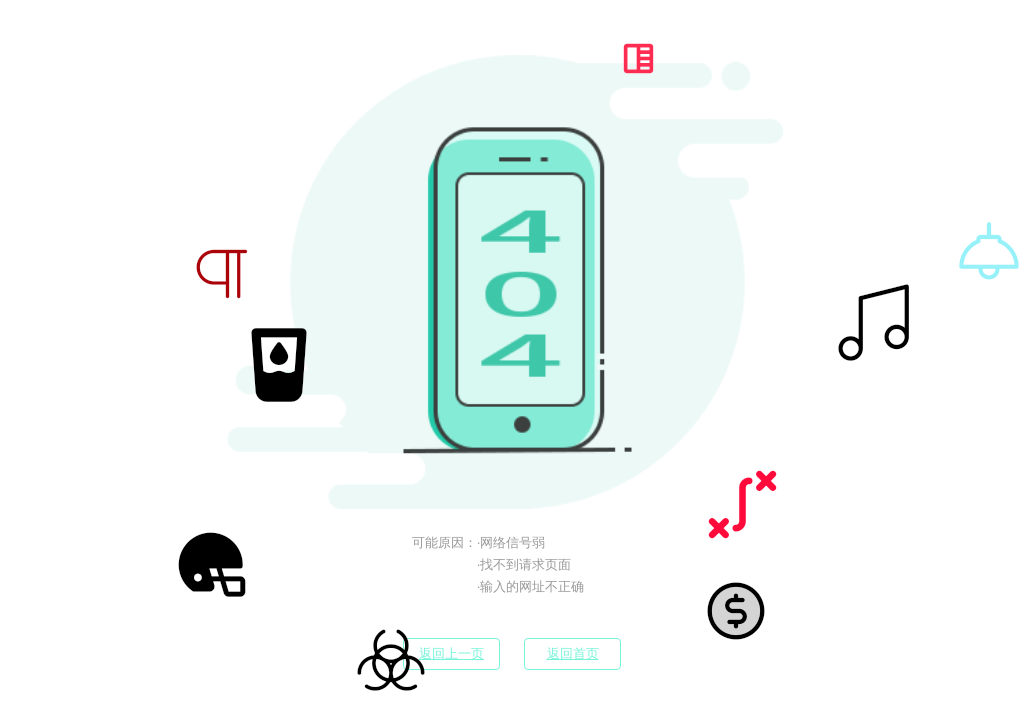  Describe the element at coordinates (989, 254) in the screenshot. I see `toggle pendant lamp or ceiling light` at that location.